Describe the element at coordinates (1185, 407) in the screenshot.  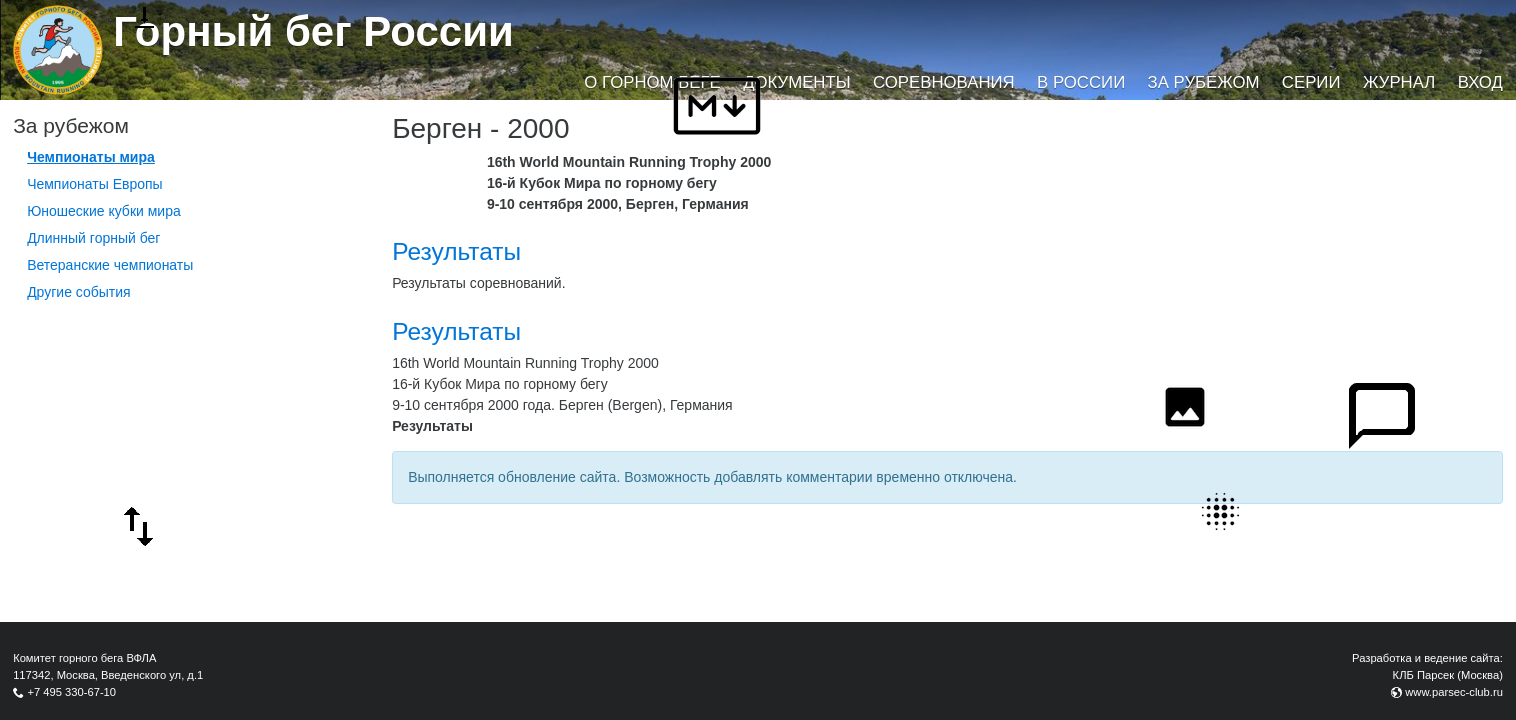
I see `view photos or images` at that location.